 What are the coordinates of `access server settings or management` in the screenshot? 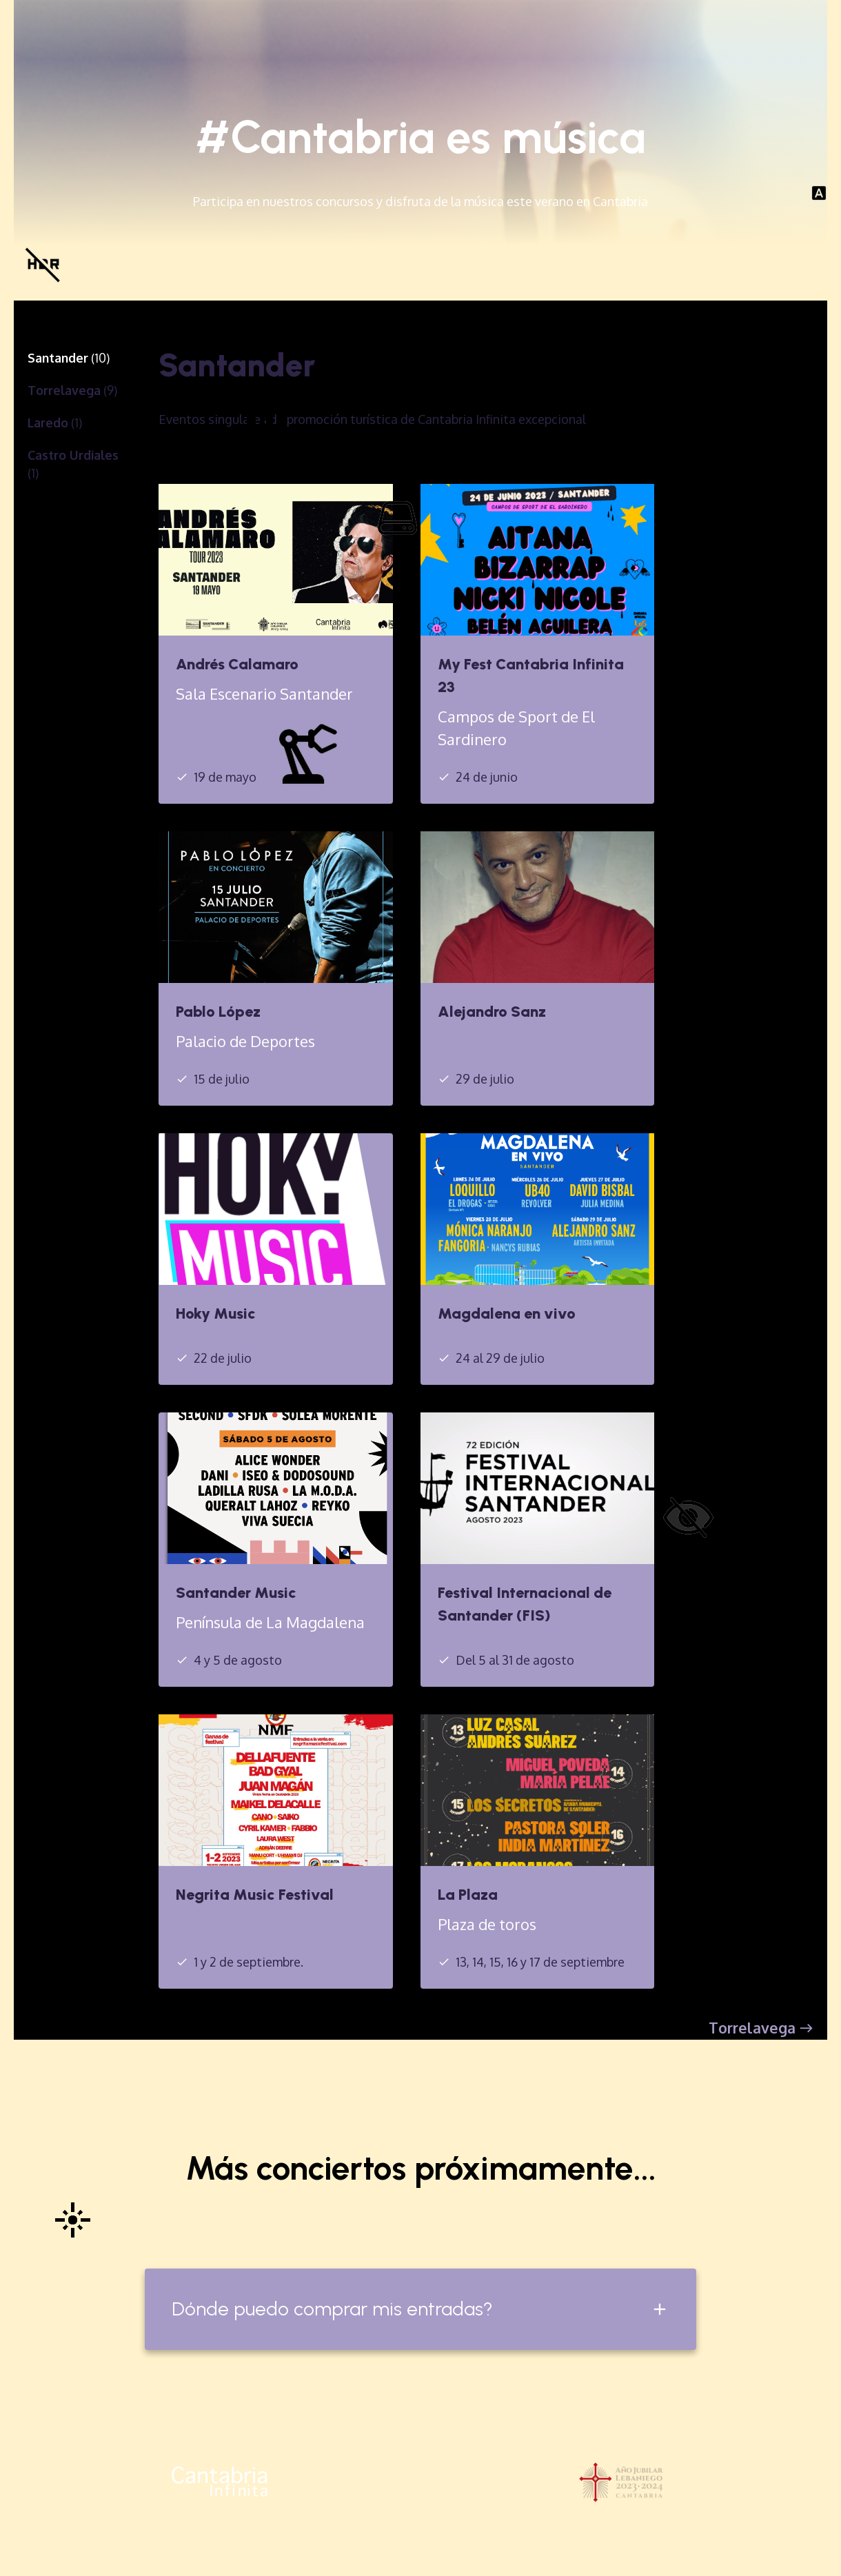 It's located at (397, 518).